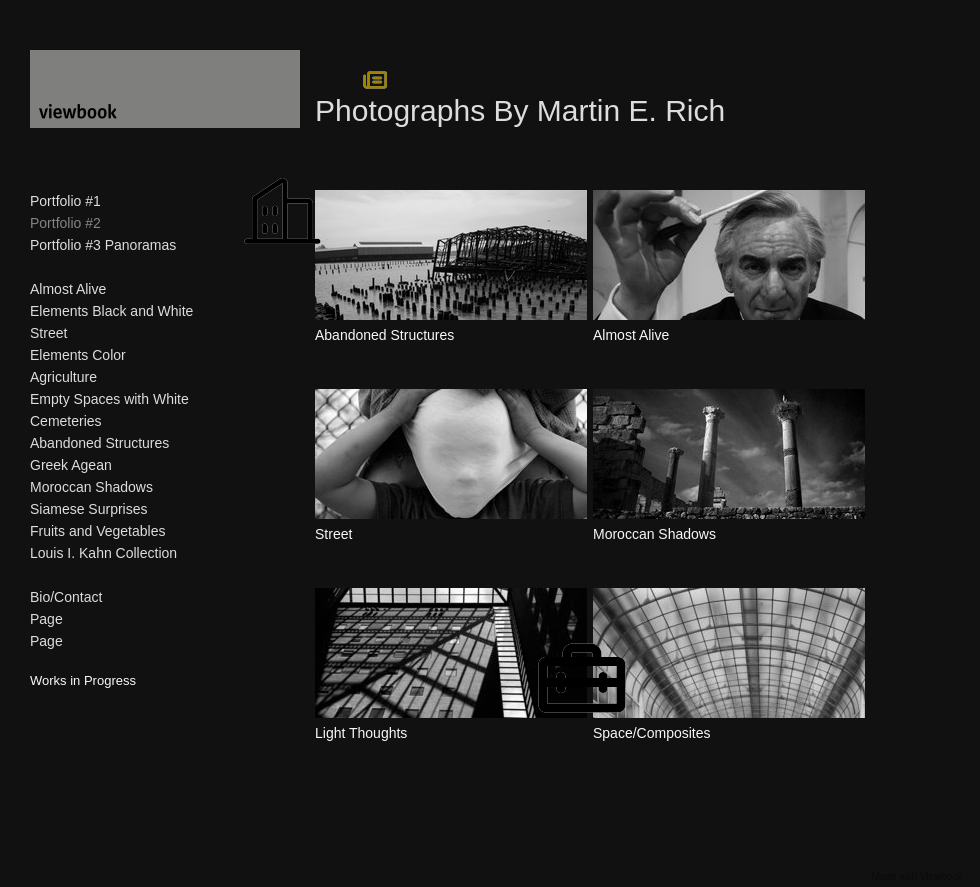  Describe the element at coordinates (582, 681) in the screenshot. I see `access tools and utilities` at that location.